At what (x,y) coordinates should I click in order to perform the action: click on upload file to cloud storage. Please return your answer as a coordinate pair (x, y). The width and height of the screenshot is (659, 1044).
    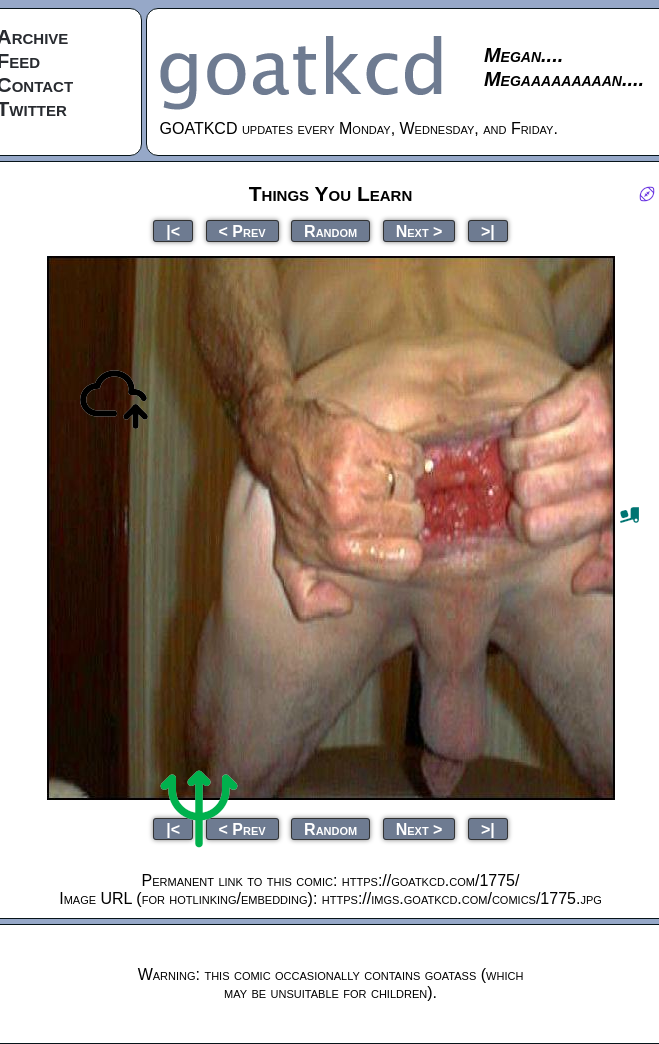
    Looking at the image, I should click on (114, 395).